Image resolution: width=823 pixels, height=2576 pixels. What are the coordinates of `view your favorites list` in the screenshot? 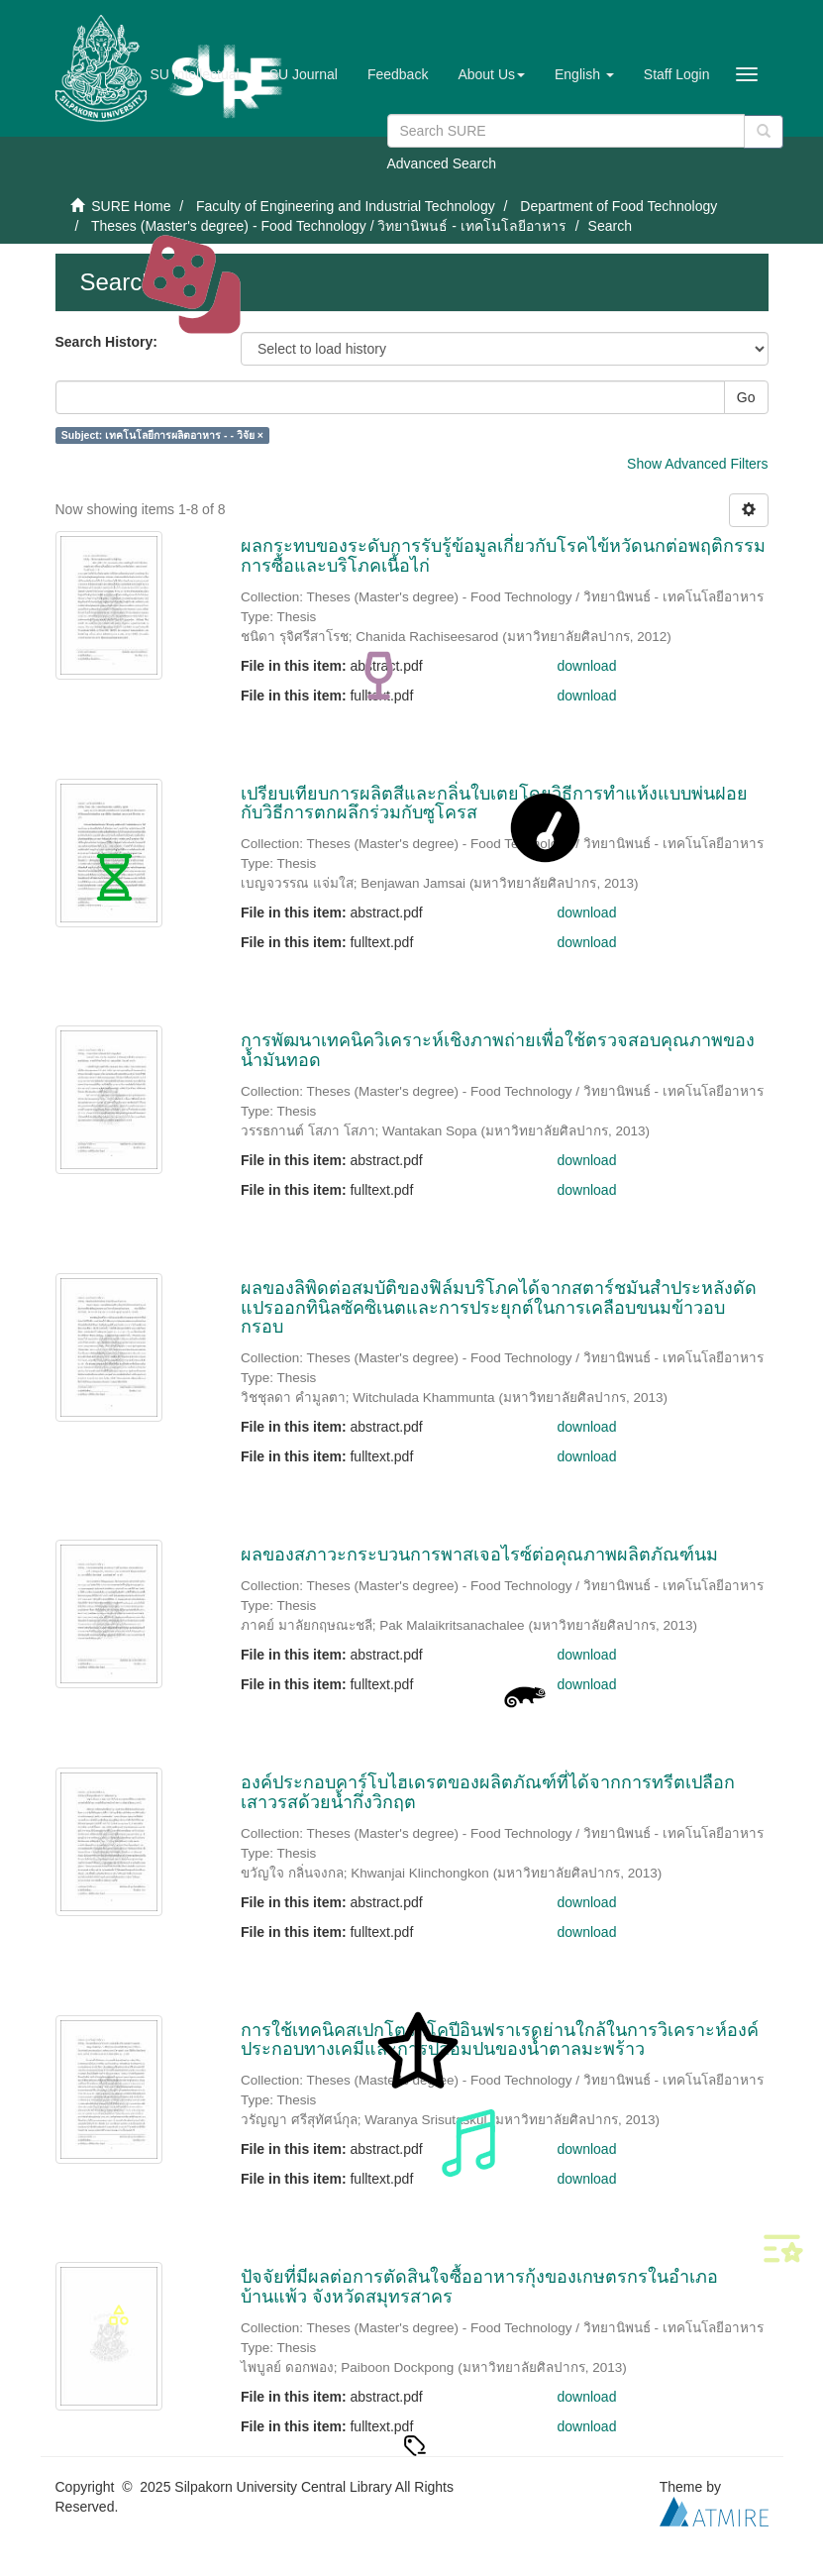 It's located at (781, 2248).